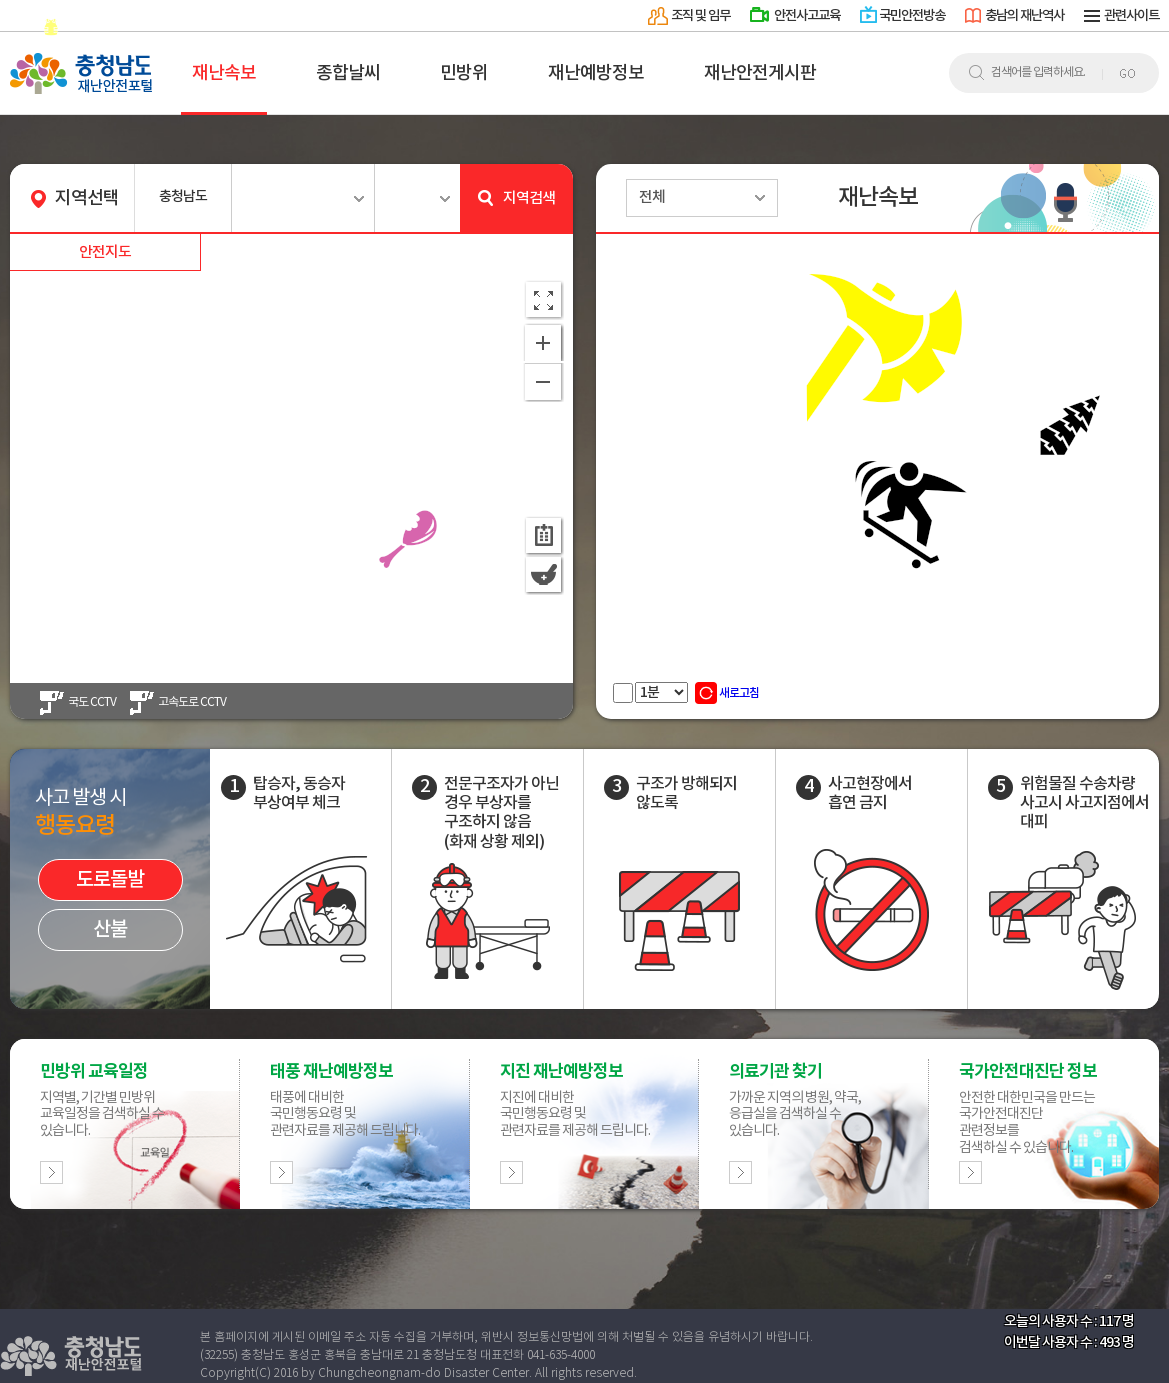 The height and width of the screenshot is (1383, 1169). I want to click on food or hunger indicator in a game, so click(408, 539).